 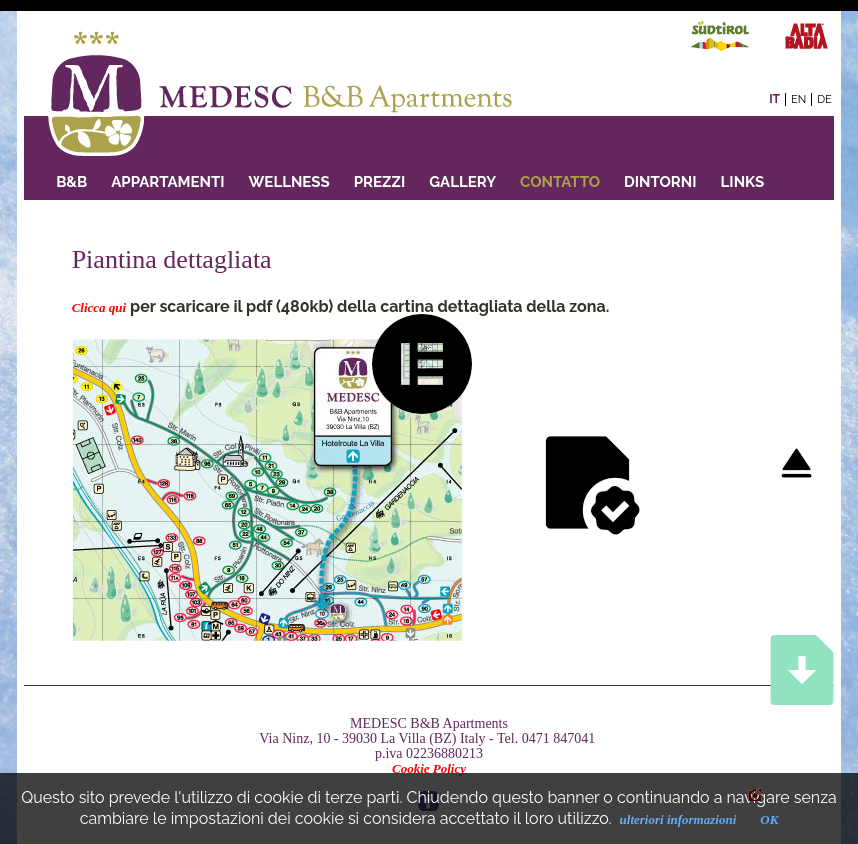 I want to click on view verified contract or document, so click(x=587, y=482).